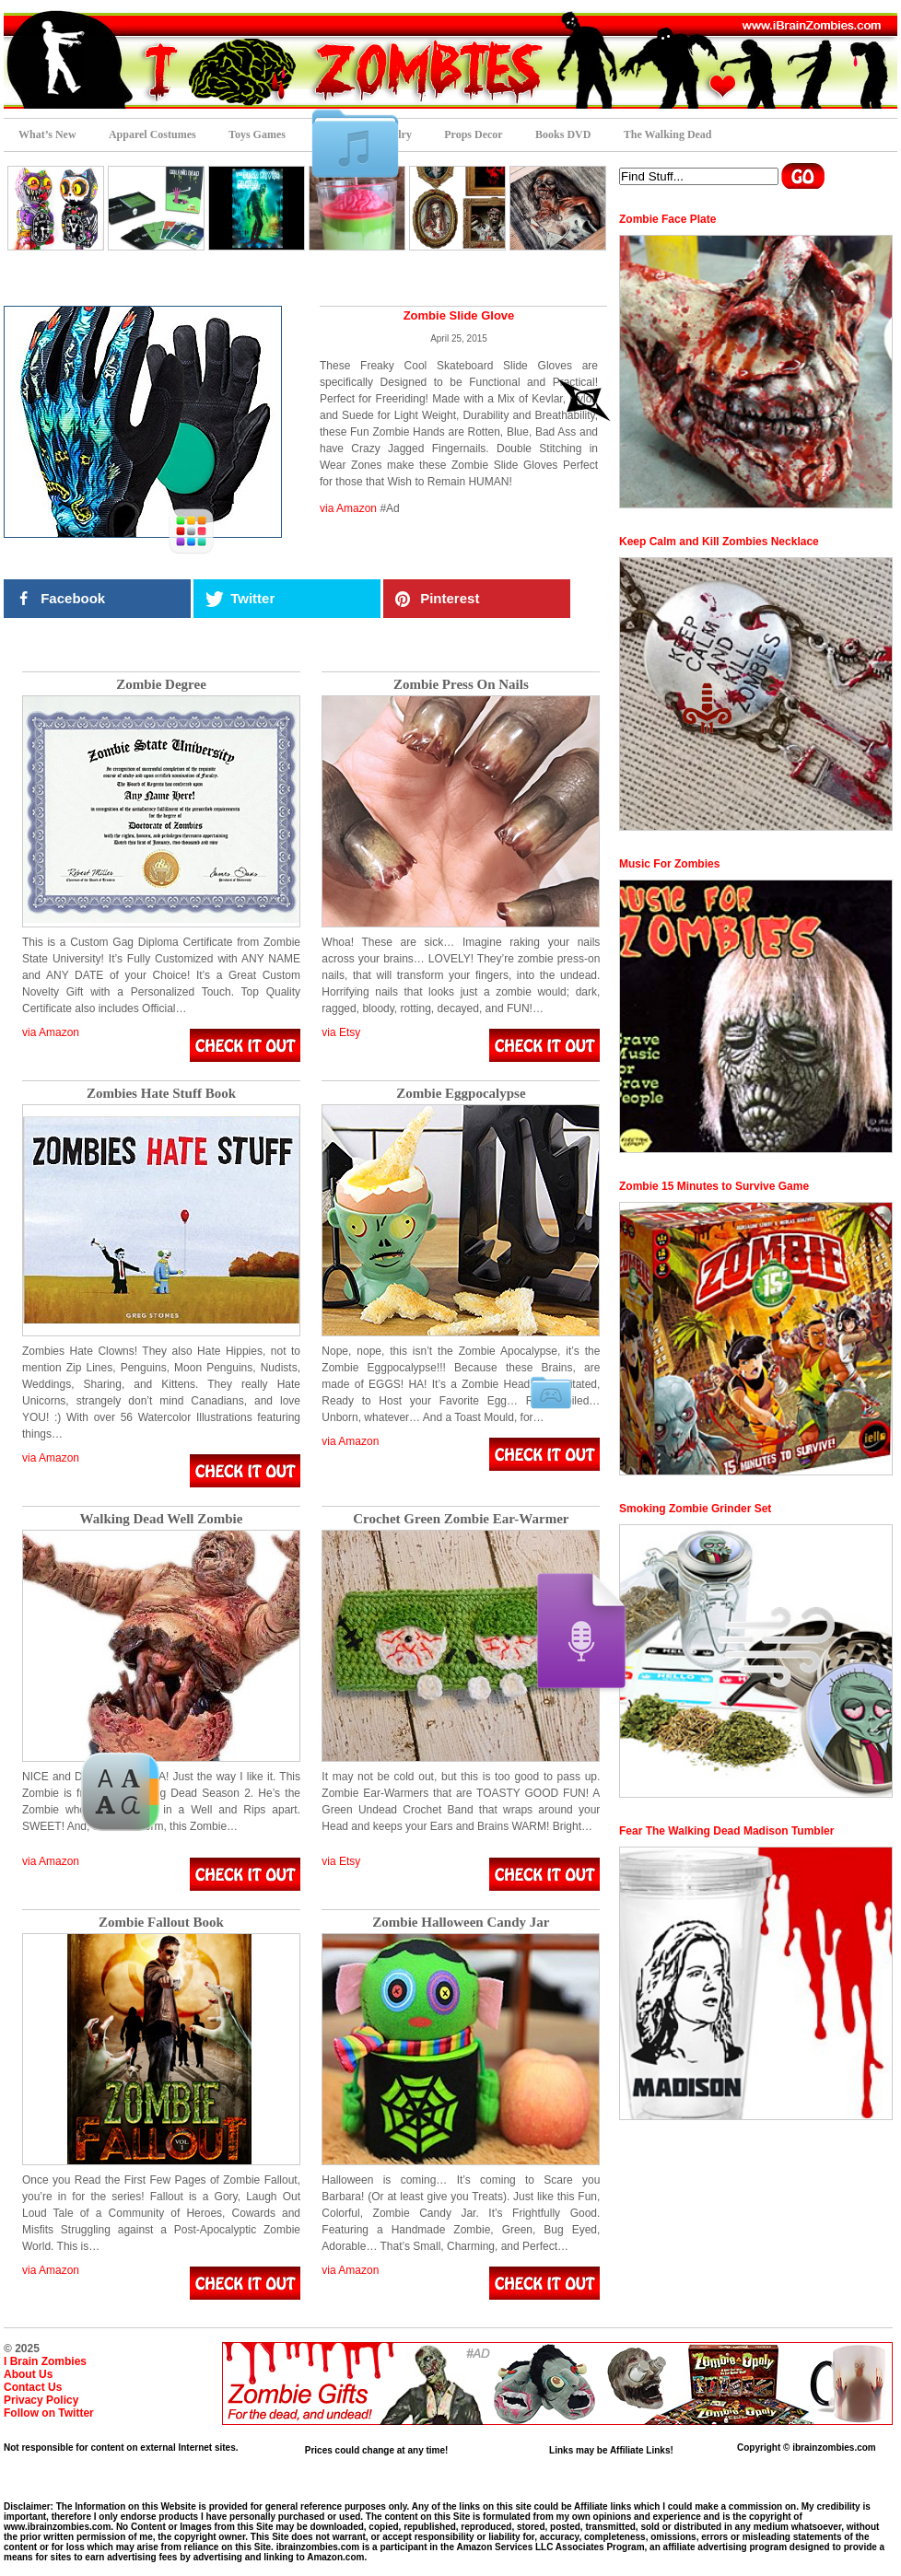 The width and height of the screenshot is (901, 2576). I want to click on open the fonts management app, so click(120, 1791).